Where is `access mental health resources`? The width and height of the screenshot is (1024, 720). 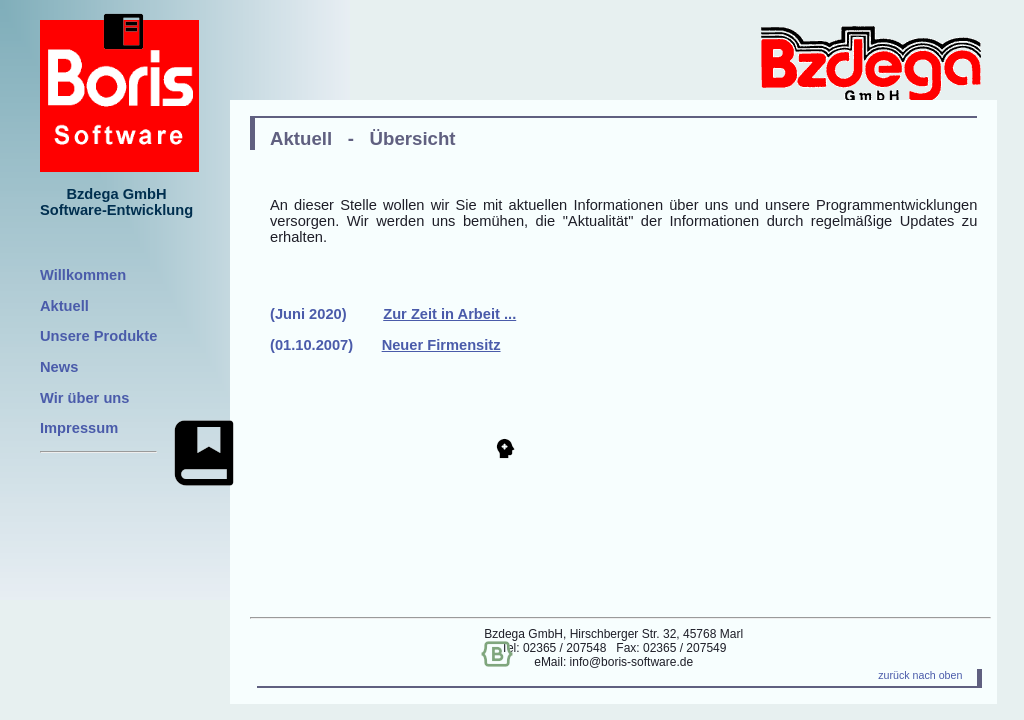 access mental health resources is located at coordinates (505, 448).